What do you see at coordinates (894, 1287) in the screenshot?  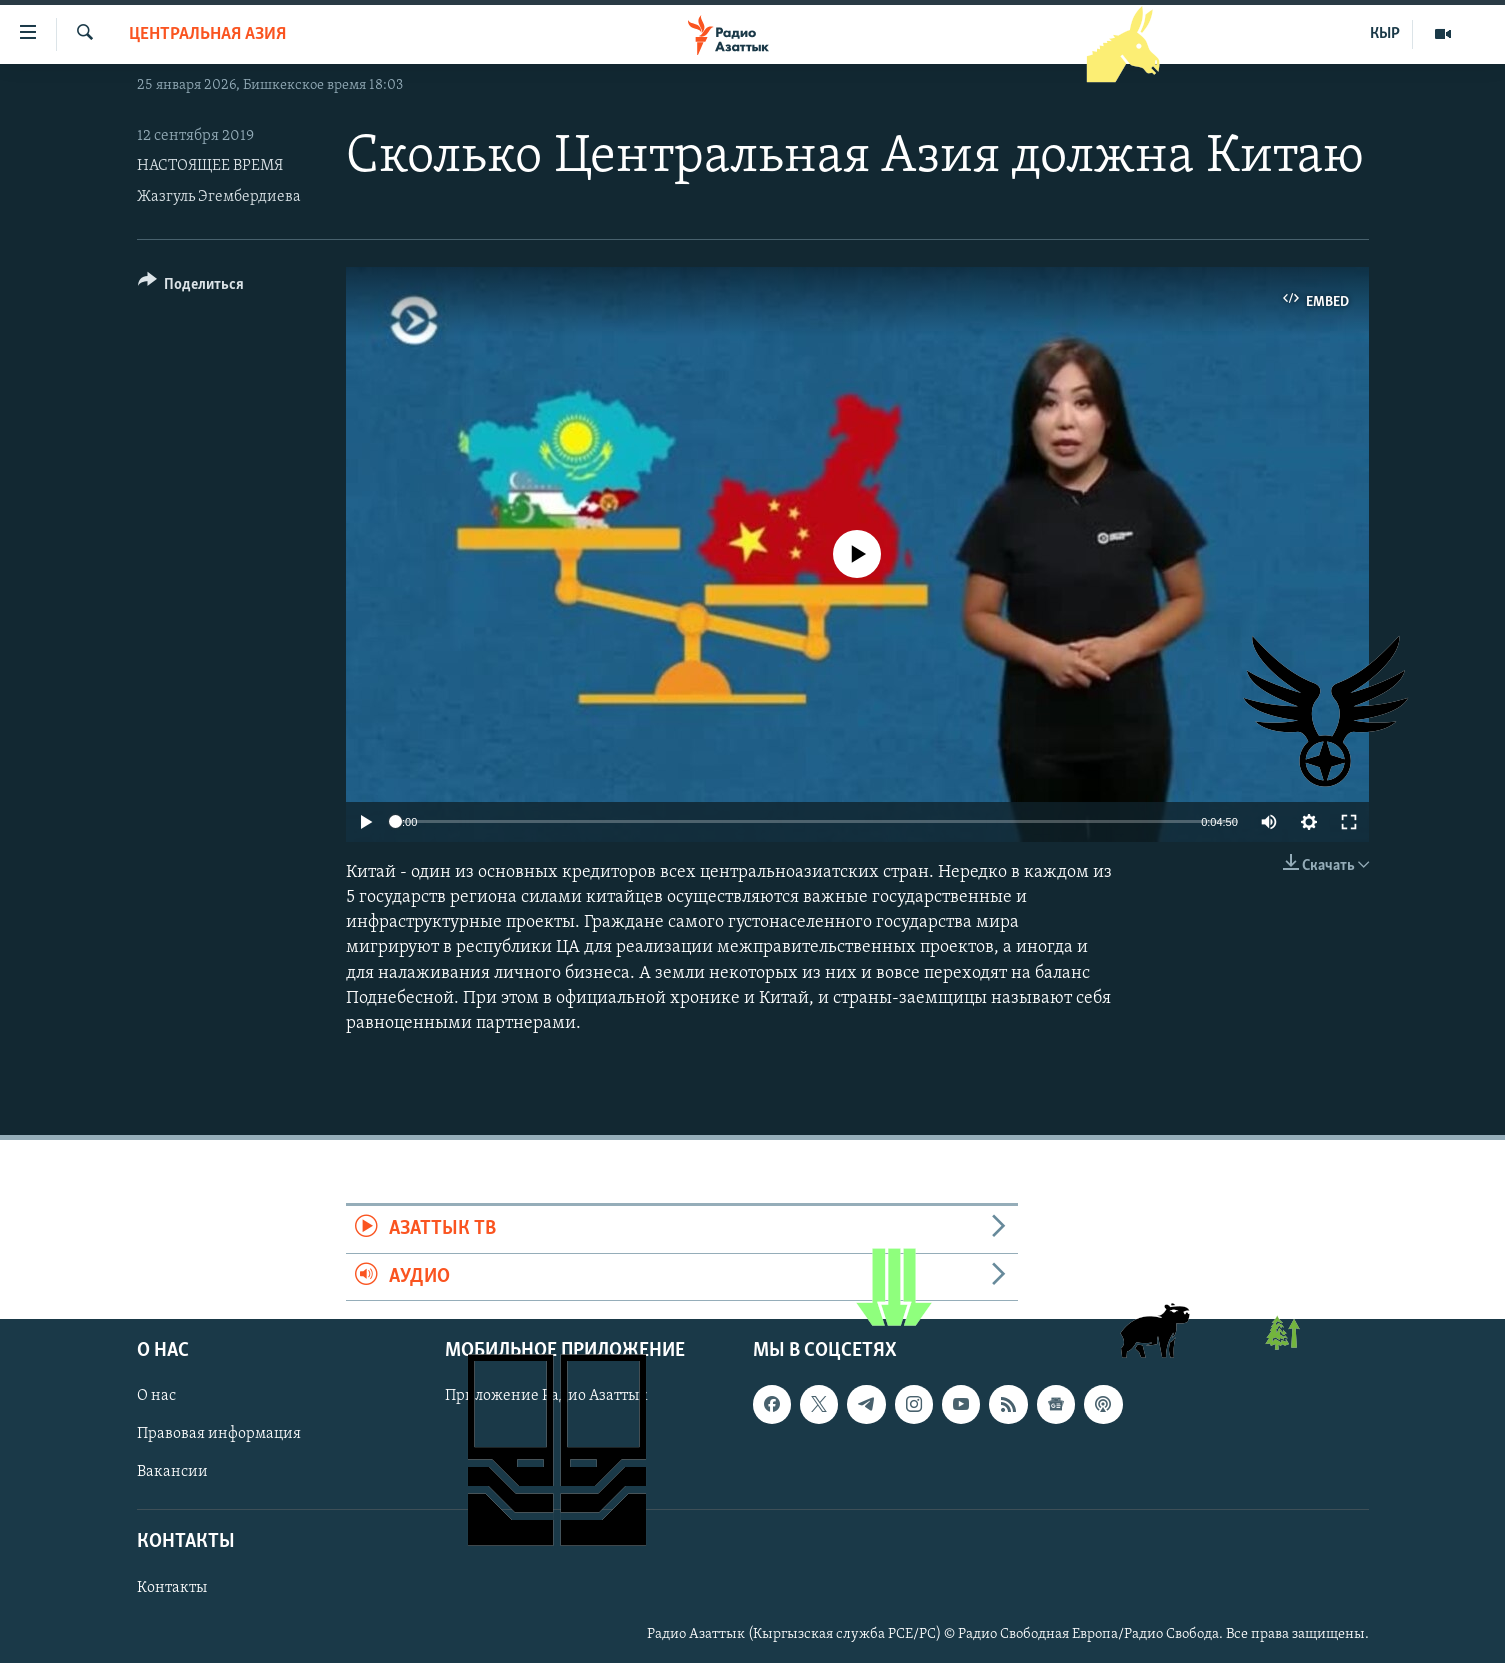 I see `activate a powerful downward attack or smash move` at bounding box center [894, 1287].